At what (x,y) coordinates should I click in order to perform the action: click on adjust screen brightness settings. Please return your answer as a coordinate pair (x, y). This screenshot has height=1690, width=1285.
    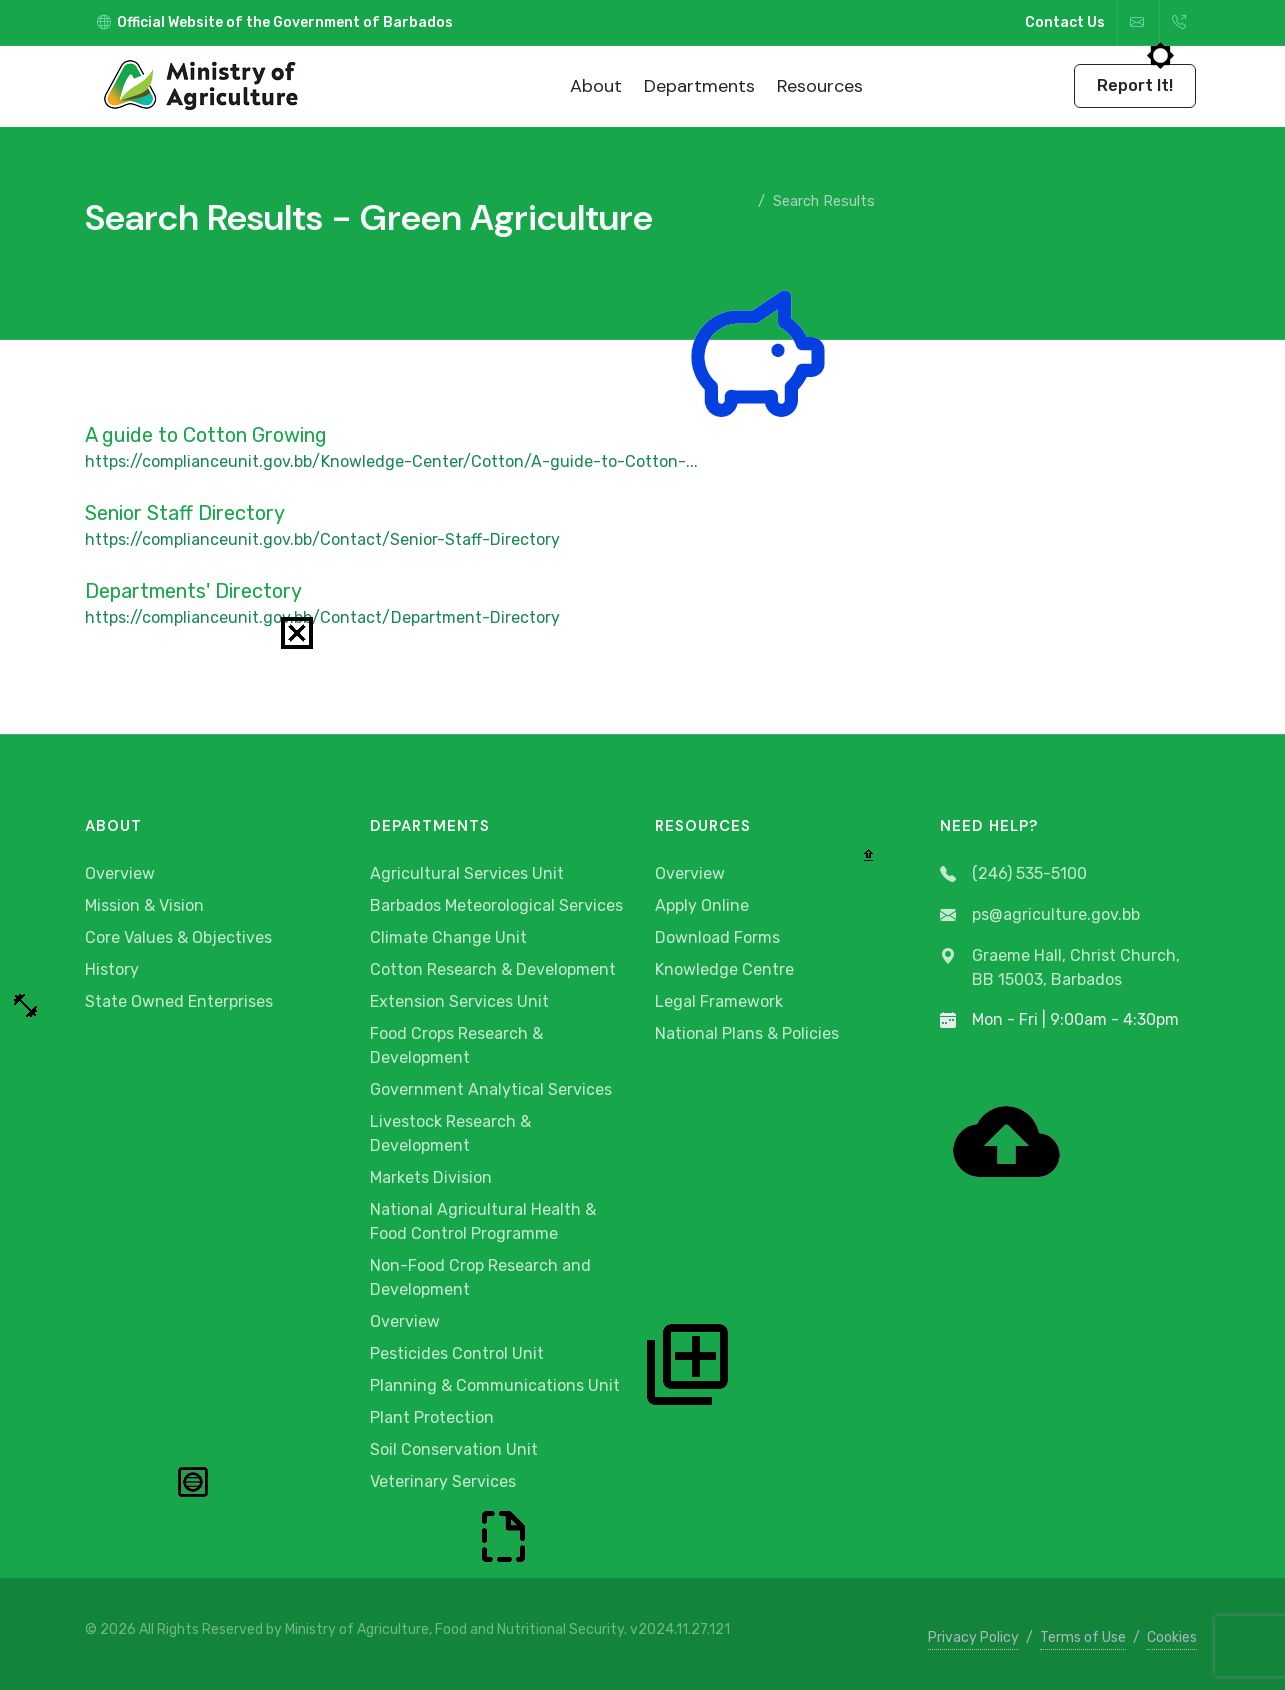
    Looking at the image, I should click on (1160, 55).